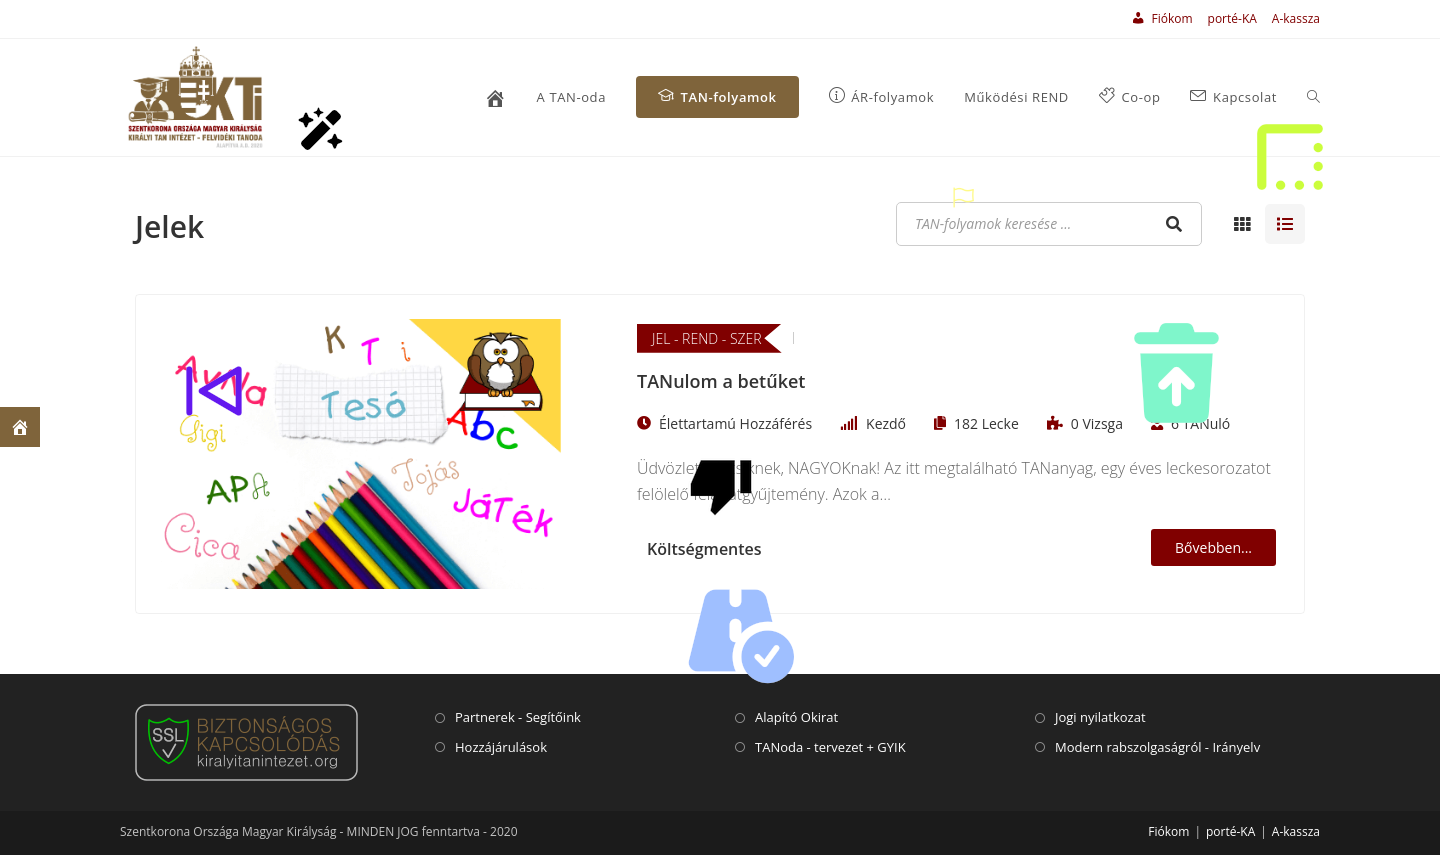  Describe the element at coordinates (963, 197) in the screenshot. I see `flag or report content` at that location.